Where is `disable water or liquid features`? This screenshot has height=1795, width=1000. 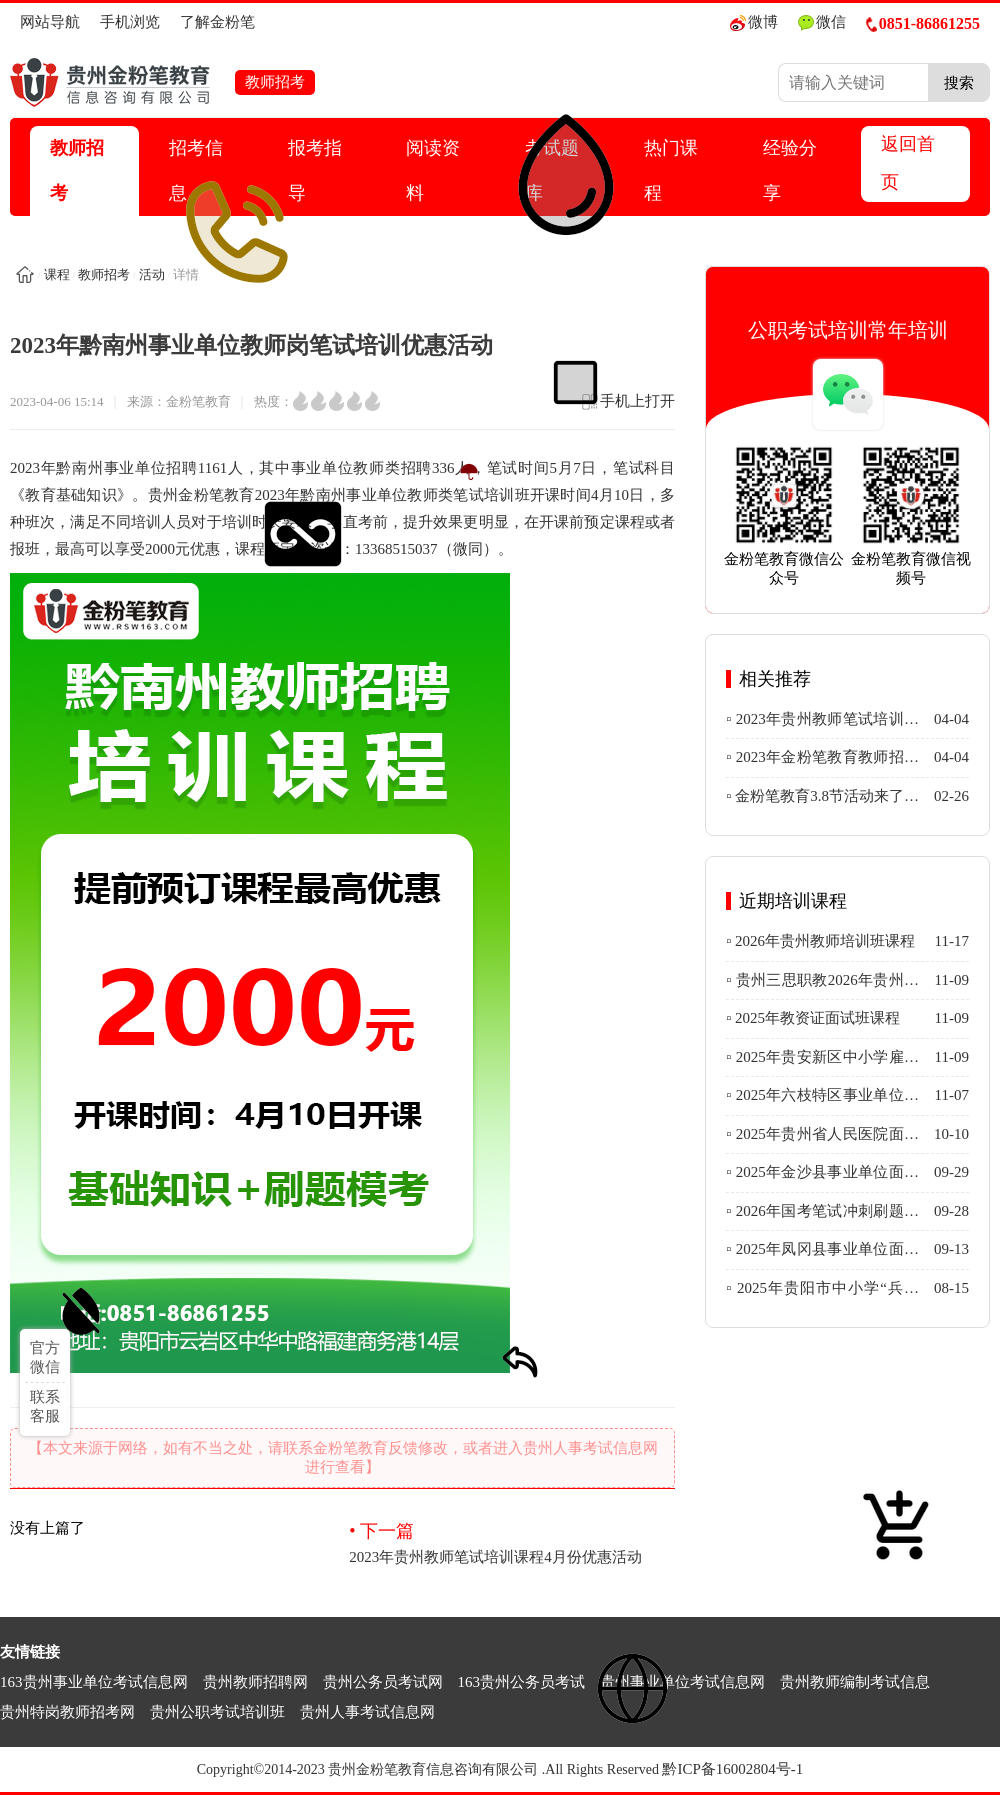
disable water or liquid features is located at coordinates (81, 1313).